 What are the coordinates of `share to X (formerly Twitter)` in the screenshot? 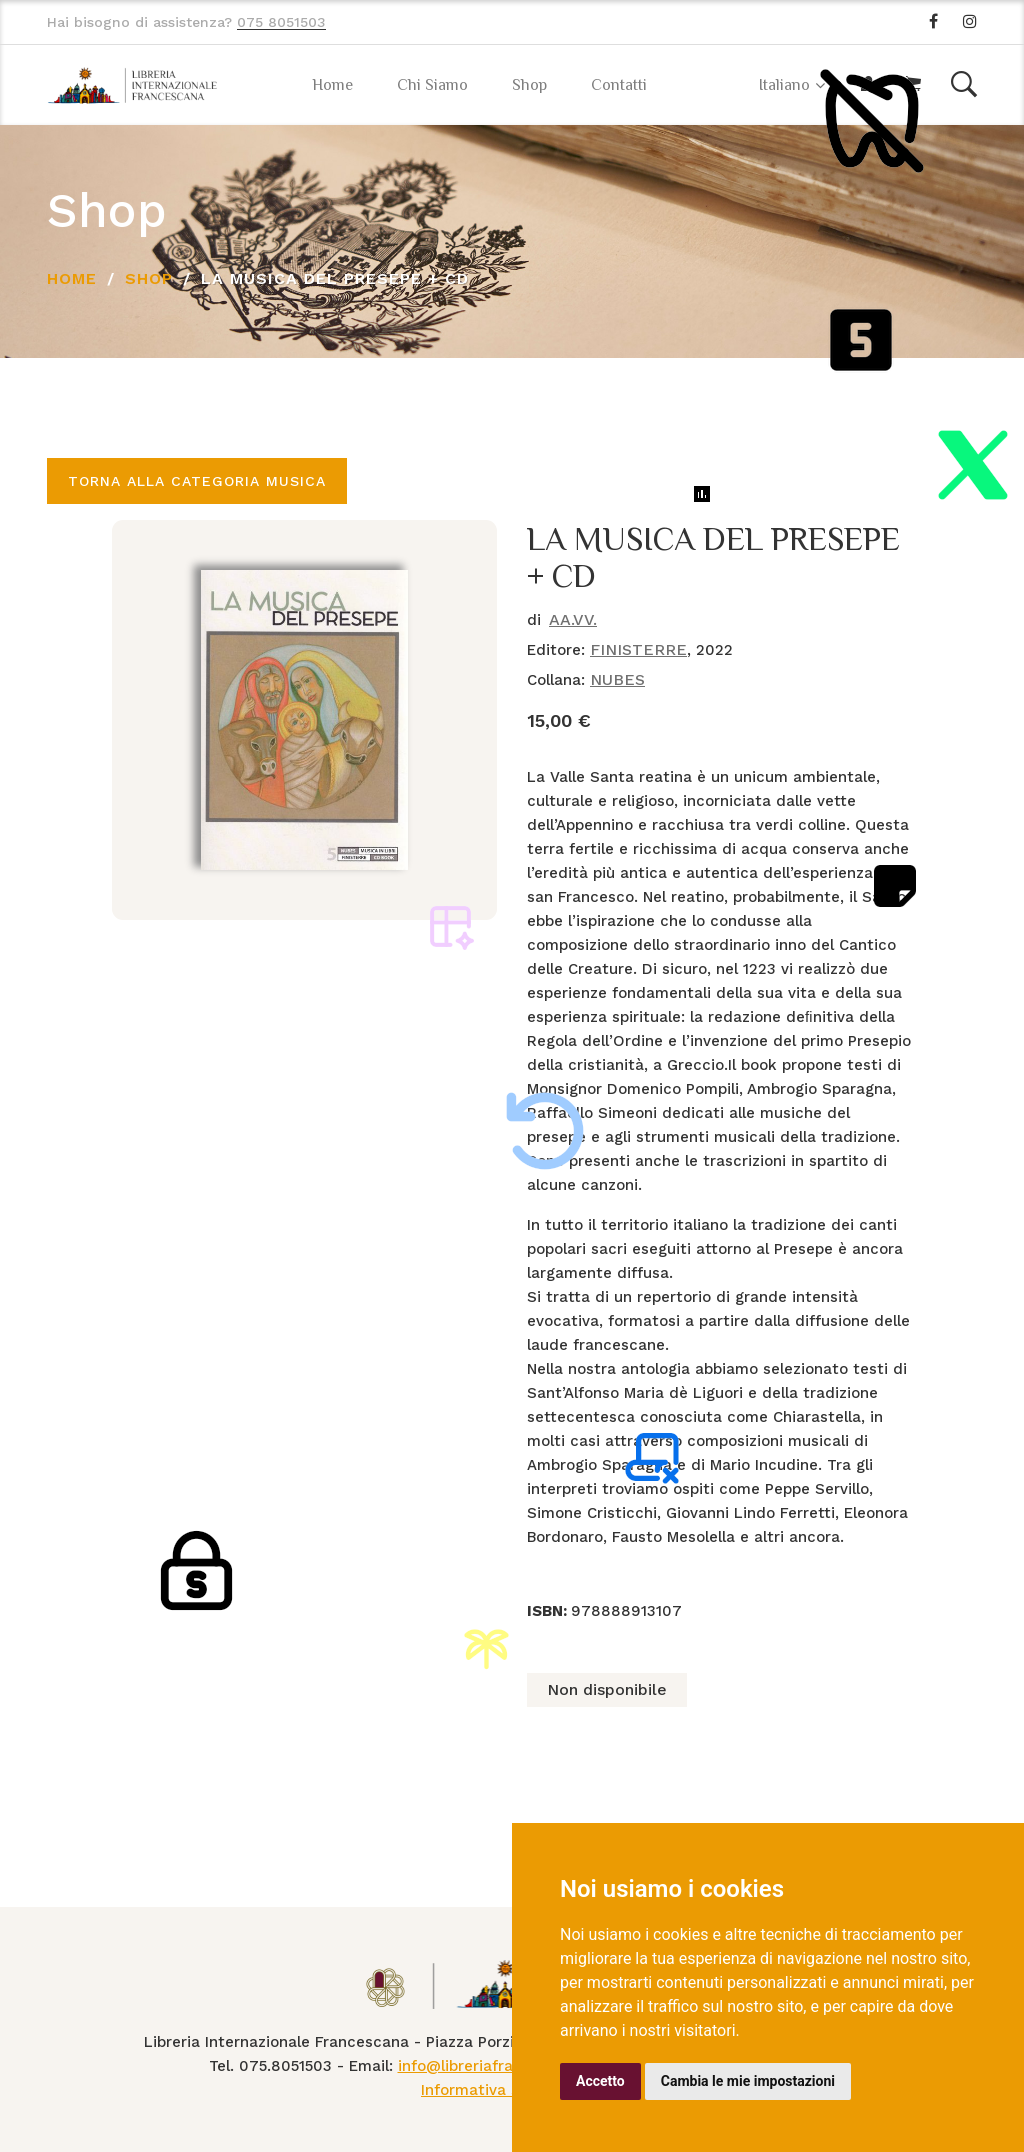 It's located at (973, 465).